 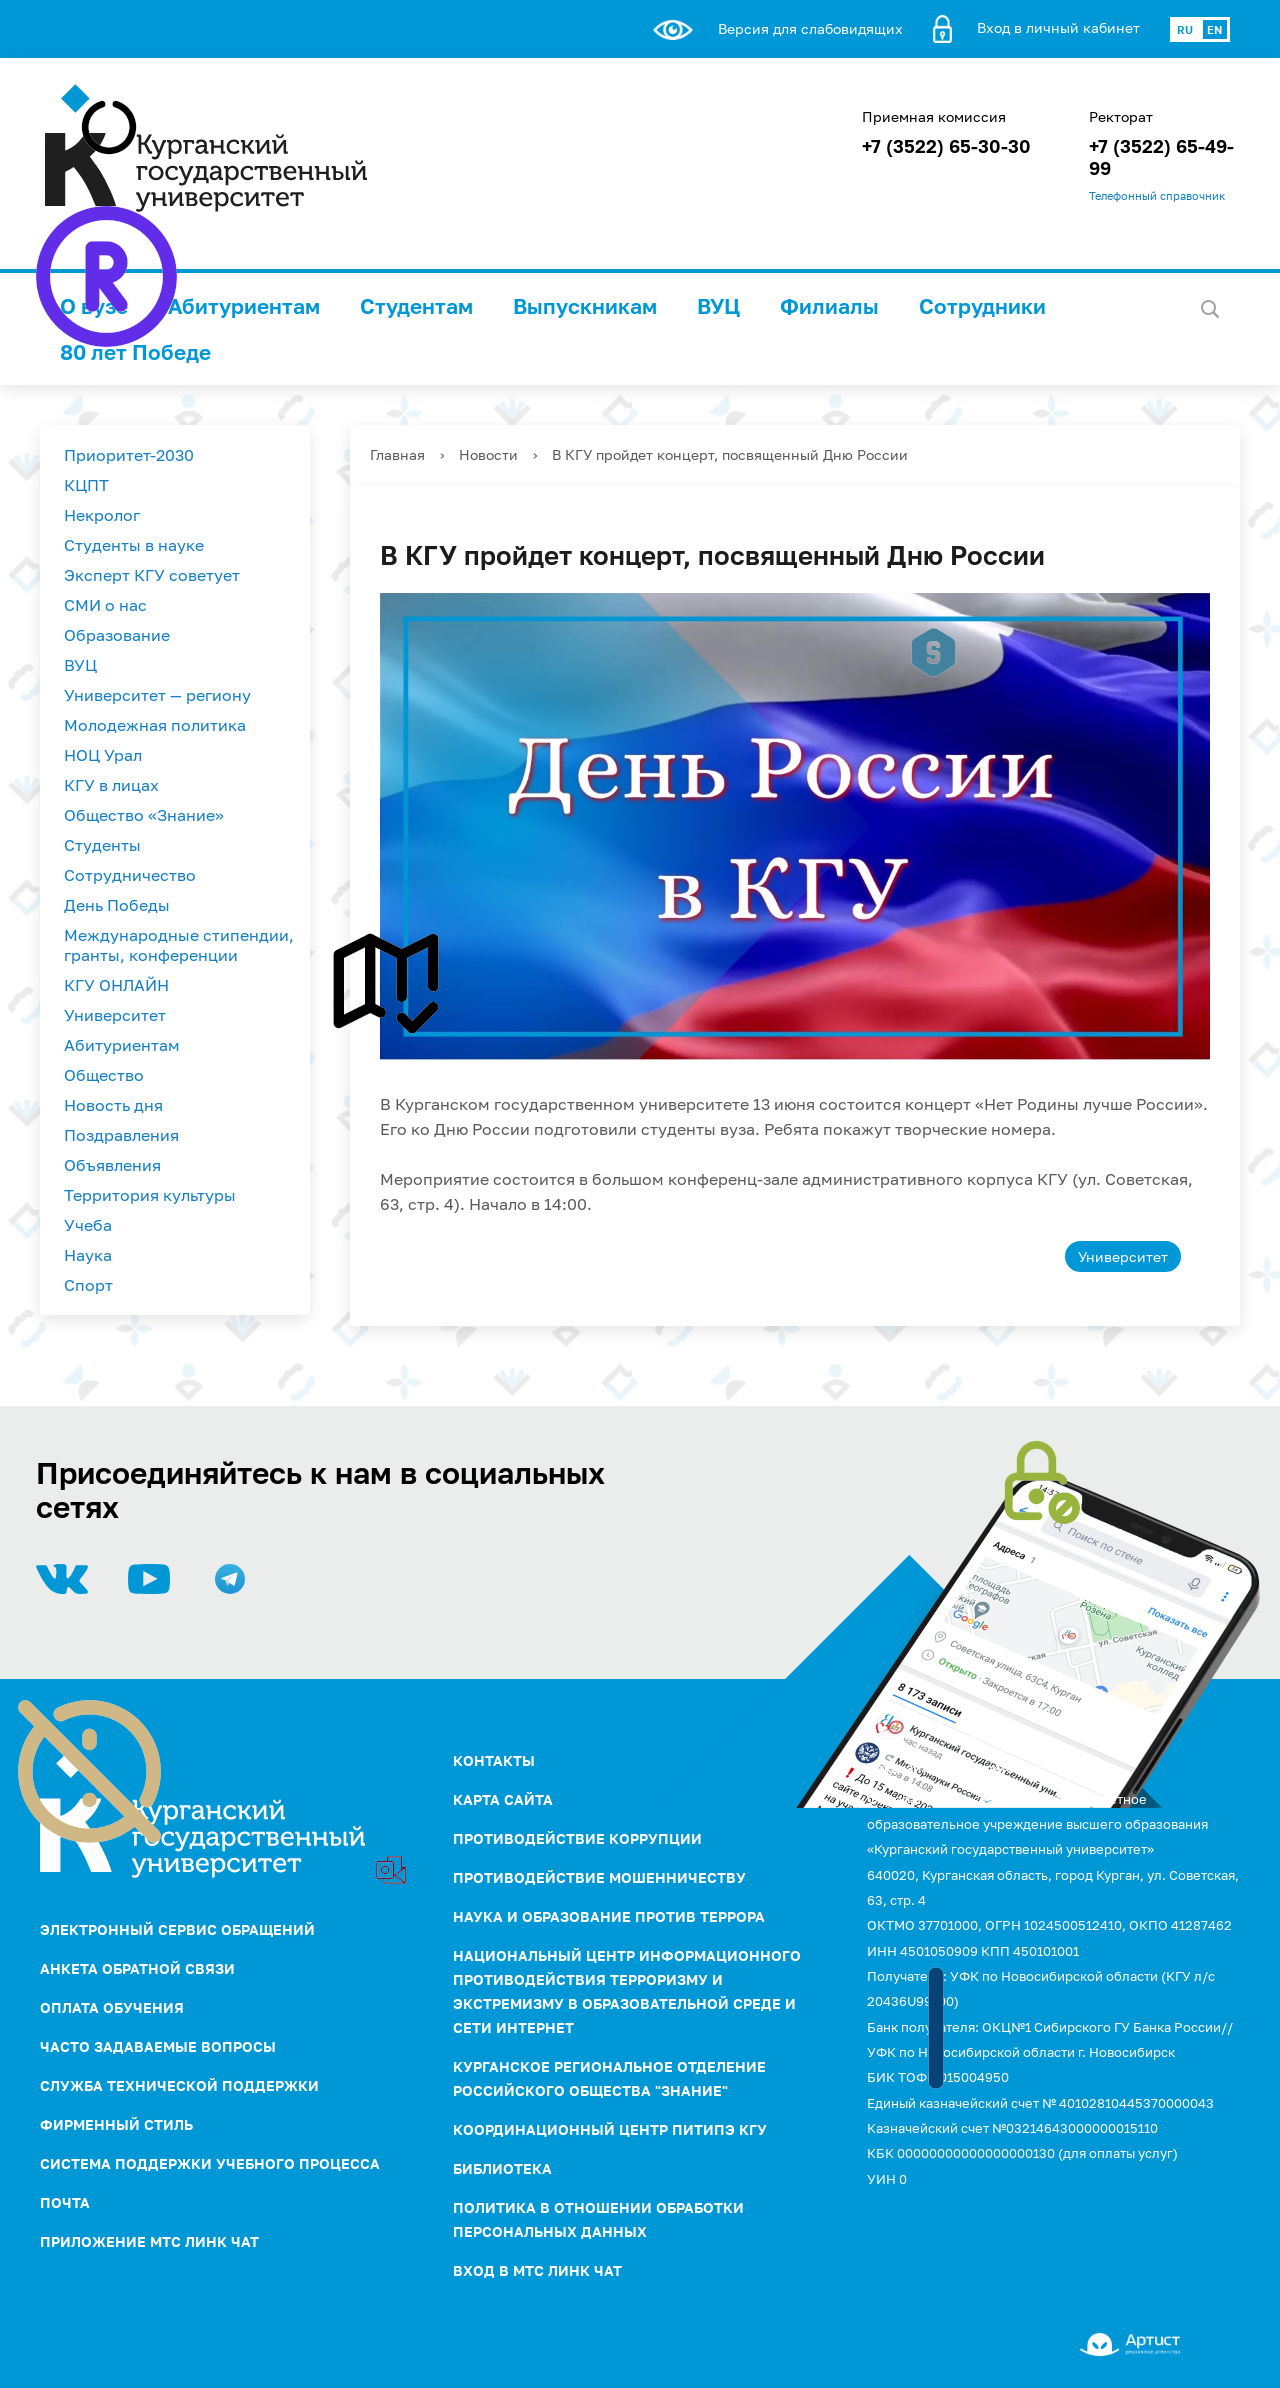 What do you see at coordinates (386, 981) in the screenshot?
I see `confirm location on map` at bounding box center [386, 981].